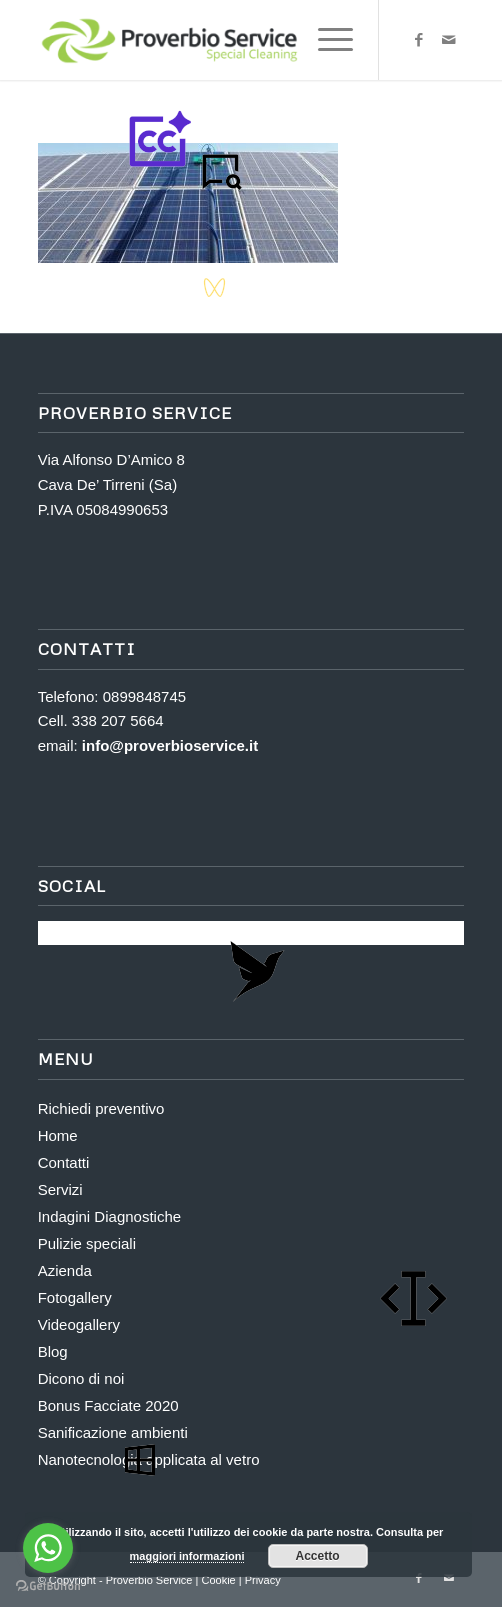  What do you see at coordinates (214, 287) in the screenshot?
I see `open wechat channels` at bounding box center [214, 287].